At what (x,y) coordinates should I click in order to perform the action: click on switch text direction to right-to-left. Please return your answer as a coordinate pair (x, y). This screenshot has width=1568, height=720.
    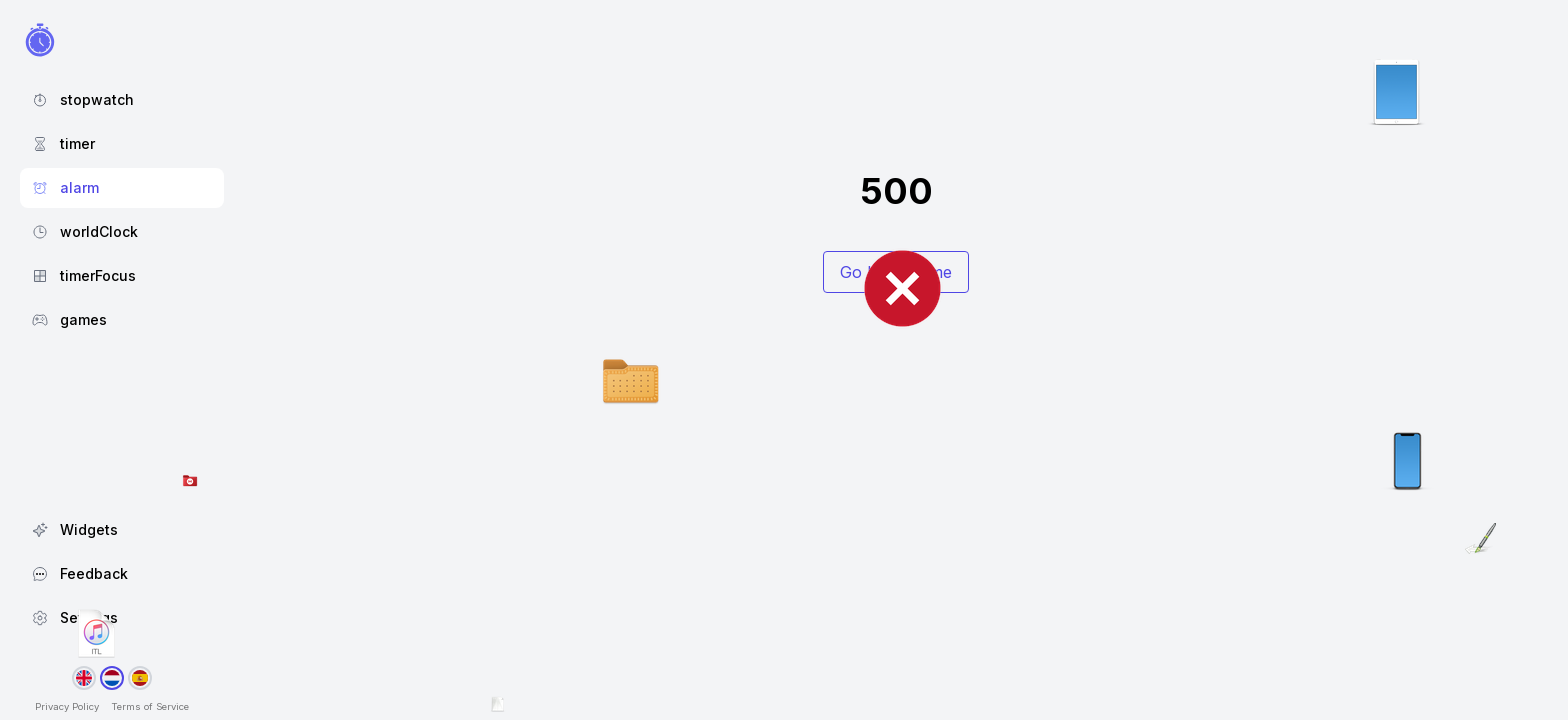
    Looking at the image, I should click on (1480, 538).